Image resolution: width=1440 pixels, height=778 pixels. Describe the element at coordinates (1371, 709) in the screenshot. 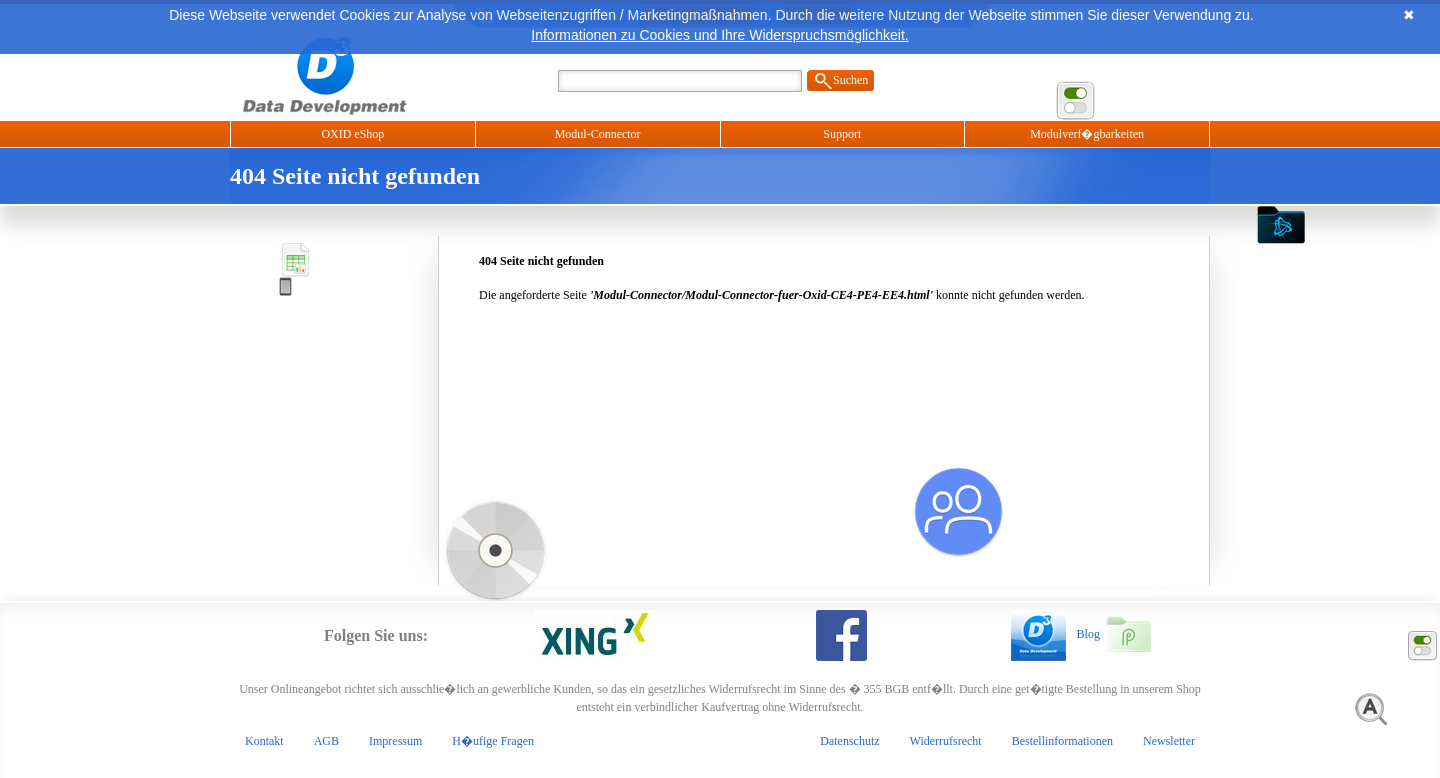

I see `search within file contents` at that location.